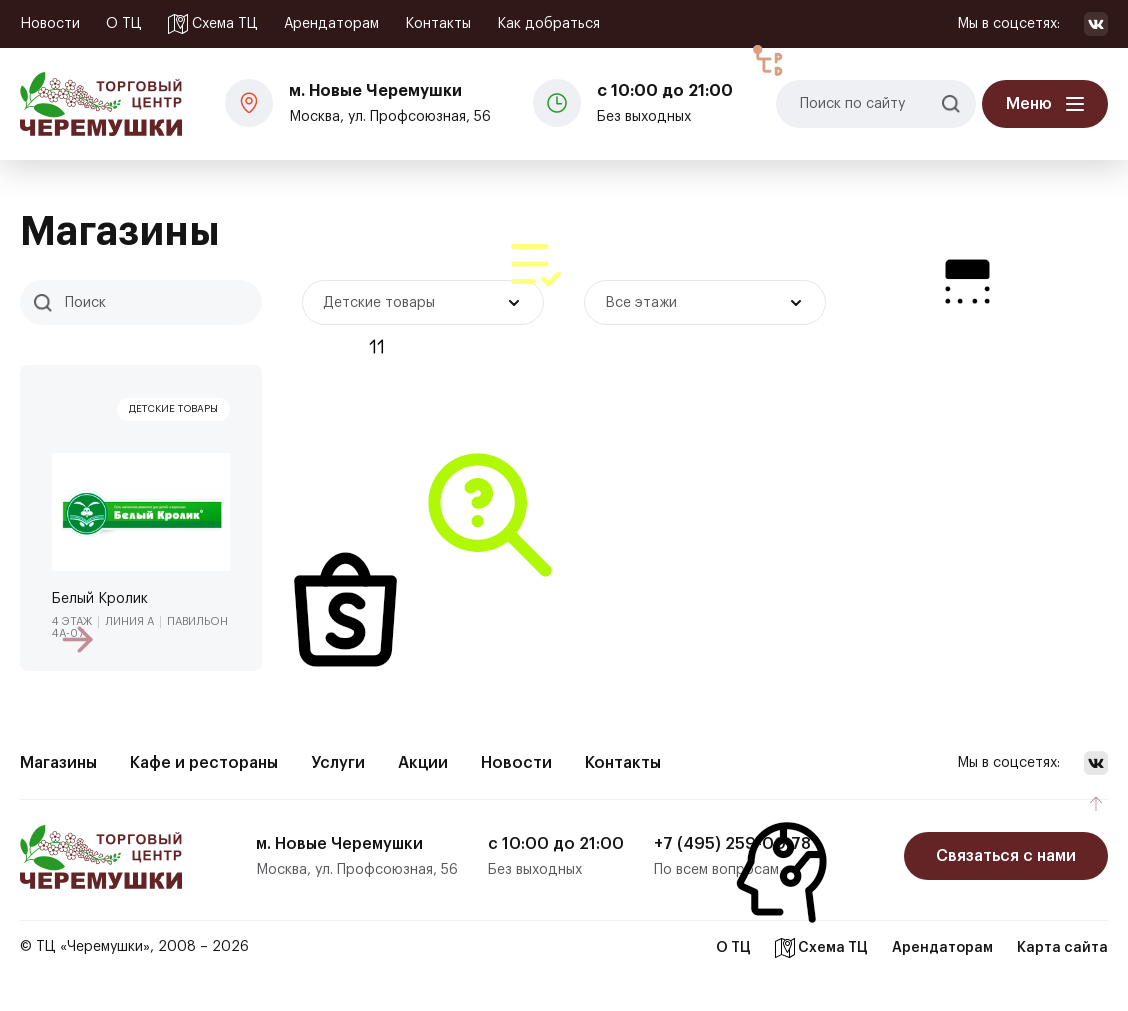  What do you see at coordinates (967, 281) in the screenshot?
I see `align content to the top of a container` at bounding box center [967, 281].